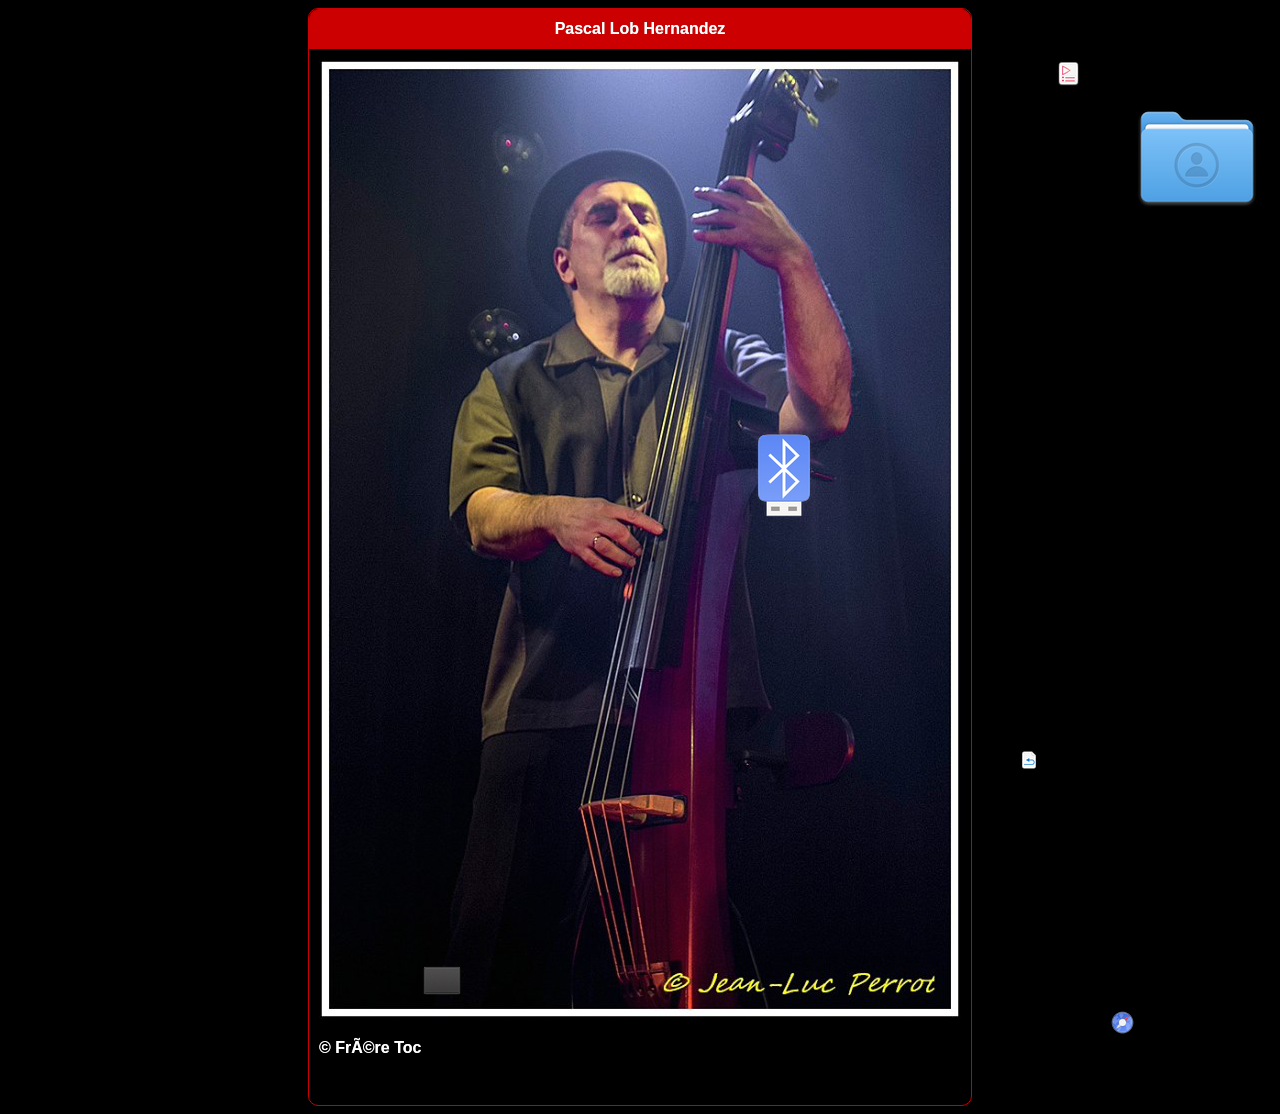 The image size is (1280, 1114). Describe the element at coordinates (1197, 157) in the screenshot. I see `access the users folder on your mac` at that location.